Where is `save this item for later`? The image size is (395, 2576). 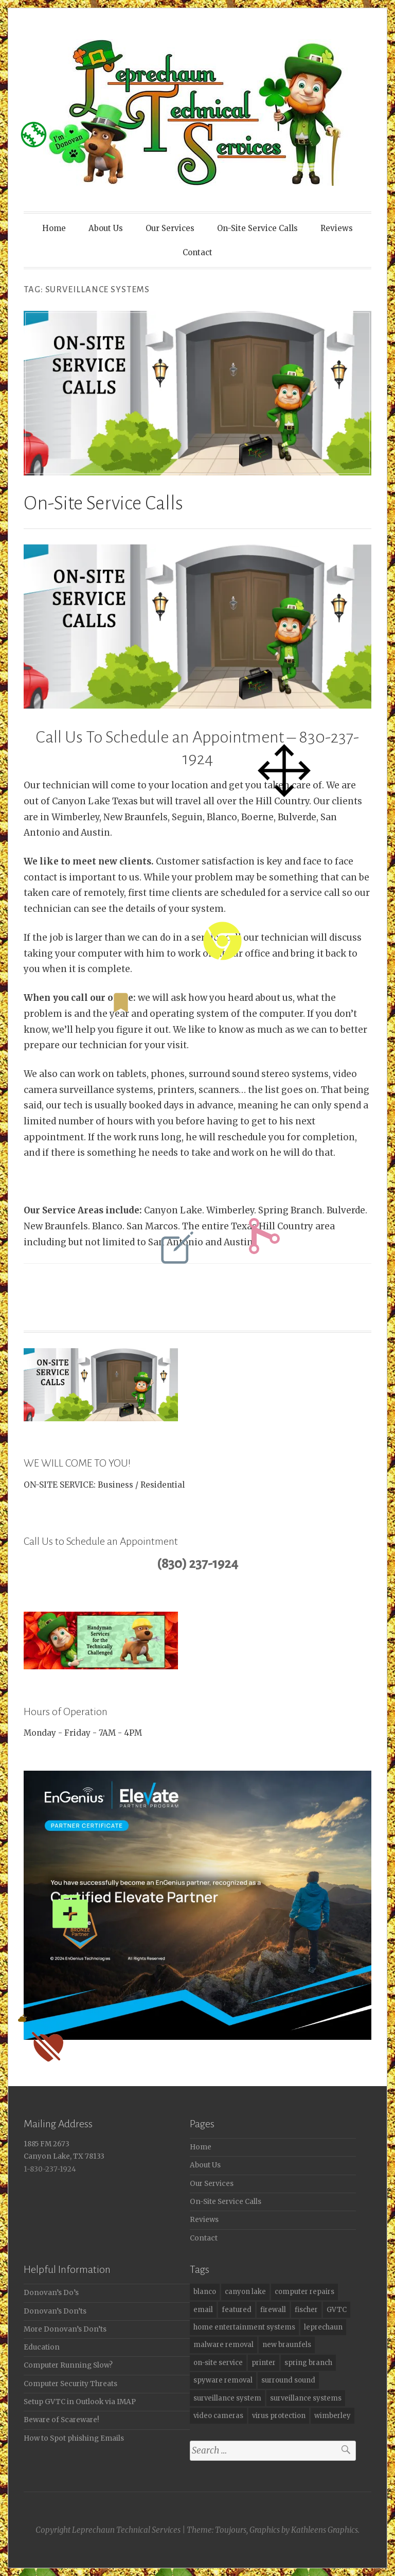 save this item for later is located at coordinates (121, 1002).